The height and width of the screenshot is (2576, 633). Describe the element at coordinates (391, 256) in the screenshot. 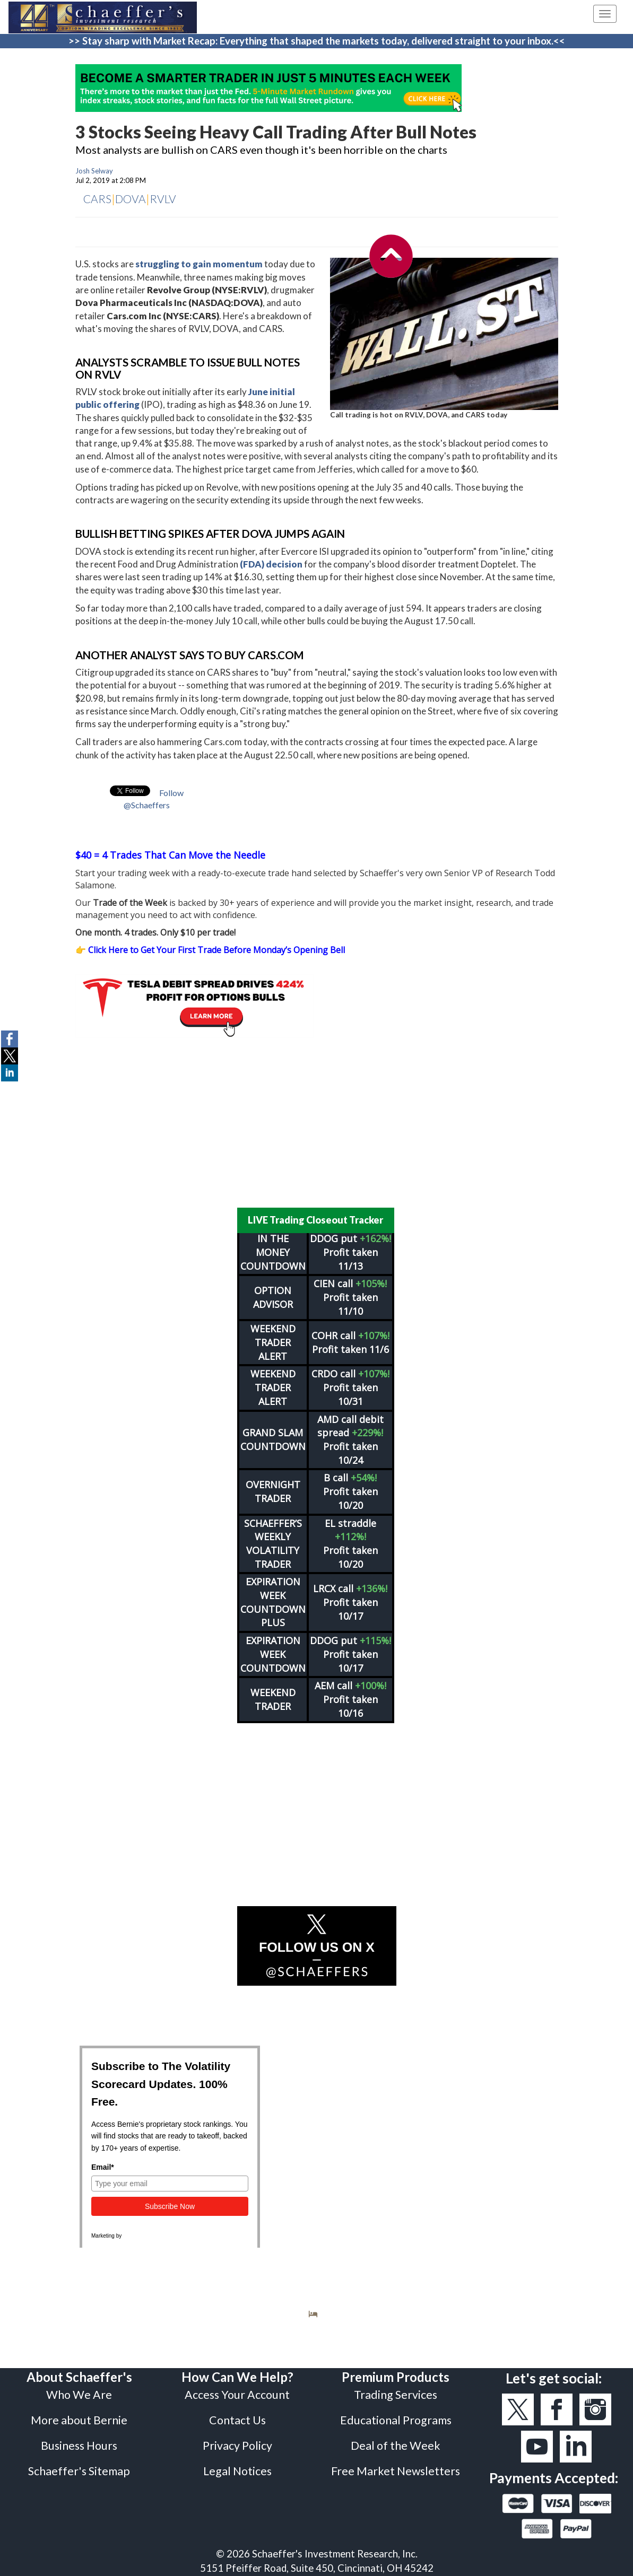

I see `scroll to top of page` at that location.